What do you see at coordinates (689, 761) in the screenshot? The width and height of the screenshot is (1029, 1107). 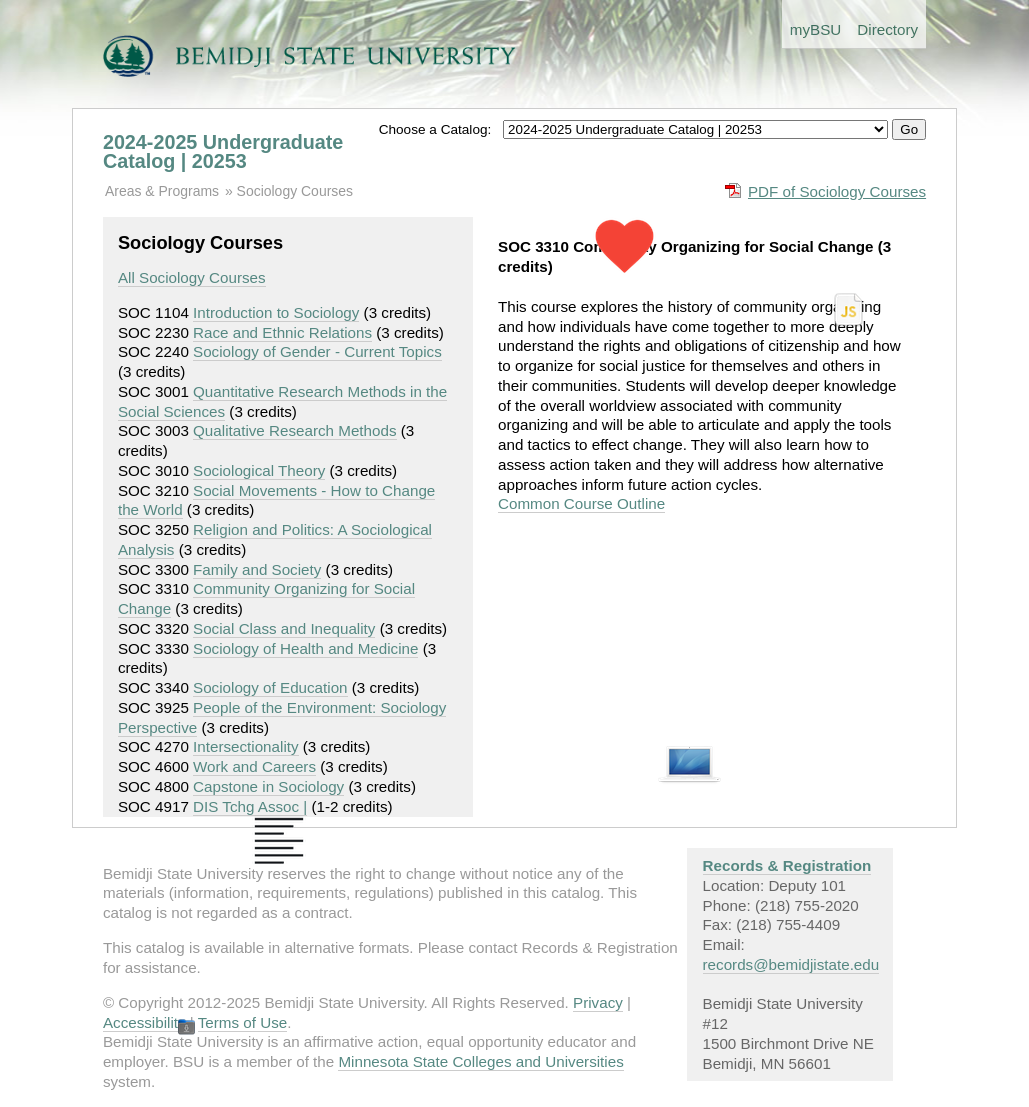 I see `indicates this mac device in system preferences` at bounding box center [689, 761].